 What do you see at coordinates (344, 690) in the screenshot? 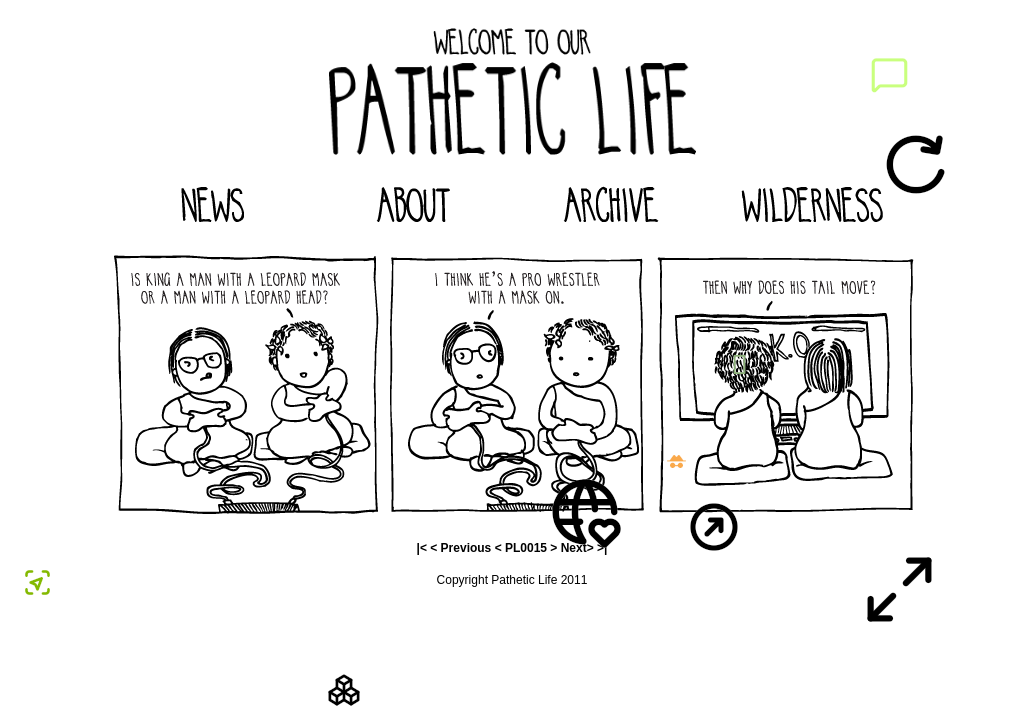
I see `view all packages or deliveries` at bounding box center [344, 690].